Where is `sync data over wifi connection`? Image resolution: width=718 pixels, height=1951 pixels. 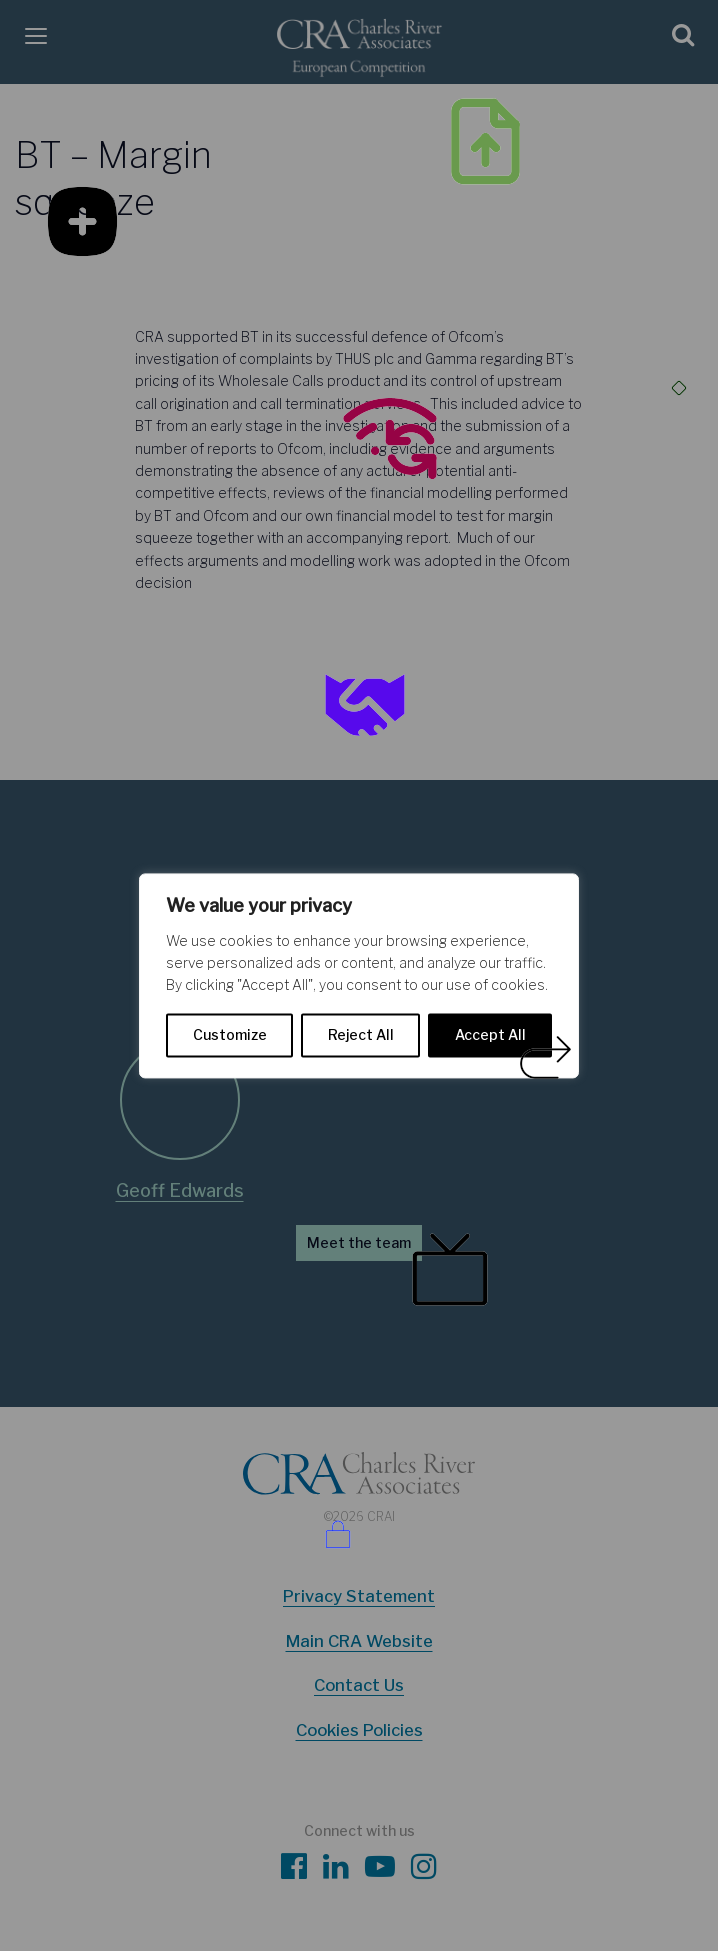 sync data over wifi connection is located at coordinates (390, 432).